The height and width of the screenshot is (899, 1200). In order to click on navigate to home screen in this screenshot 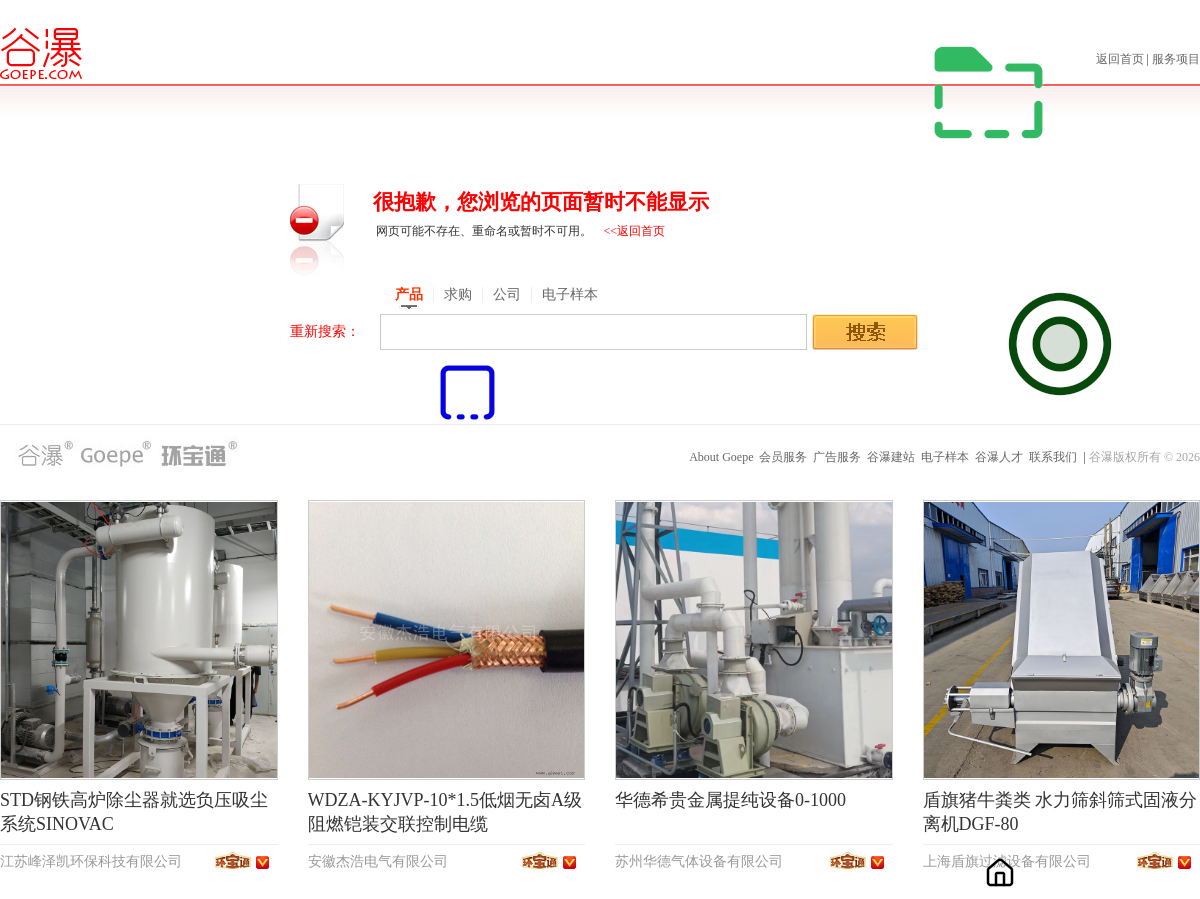, I will do `click(1000, 873)`.